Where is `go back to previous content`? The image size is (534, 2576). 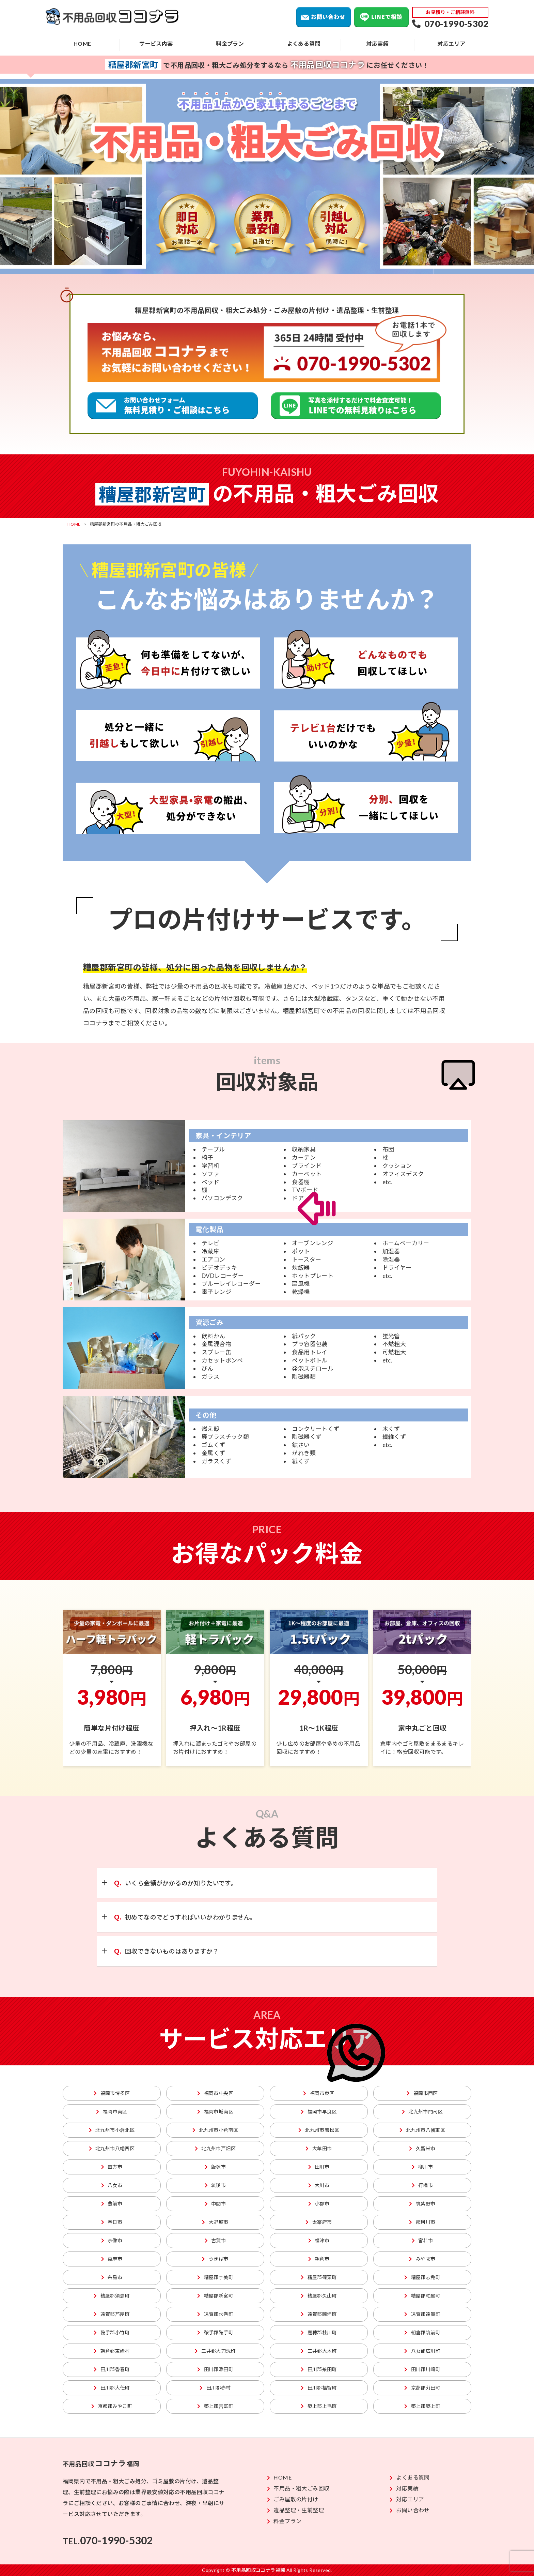
go back to previous content is located at coordinates (316, 1208).